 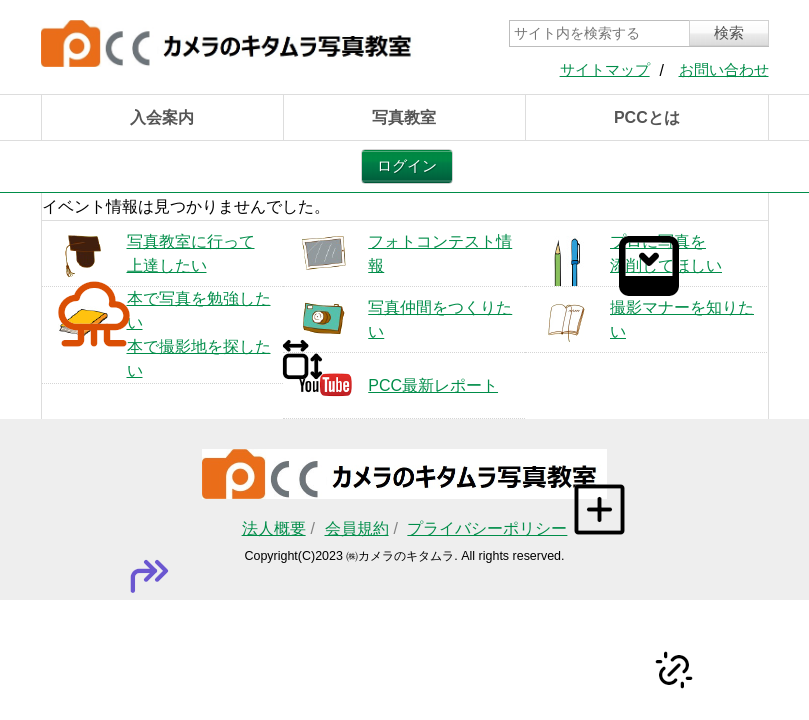 I want to click on remove or break a hyperlink, so click(x=674, y=670).